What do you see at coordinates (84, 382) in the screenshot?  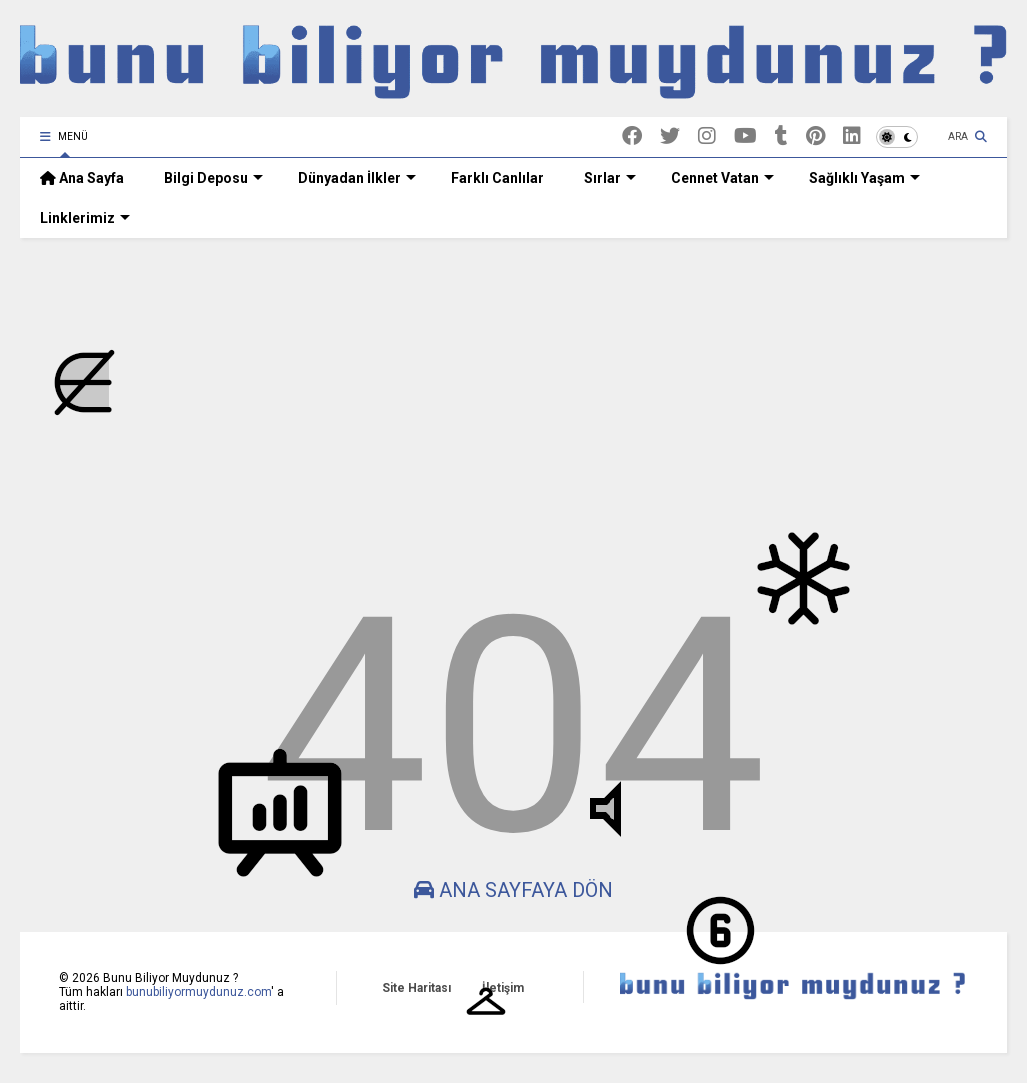 I see `indicates an item is not a member of a set` at bounding box center [84, 382].